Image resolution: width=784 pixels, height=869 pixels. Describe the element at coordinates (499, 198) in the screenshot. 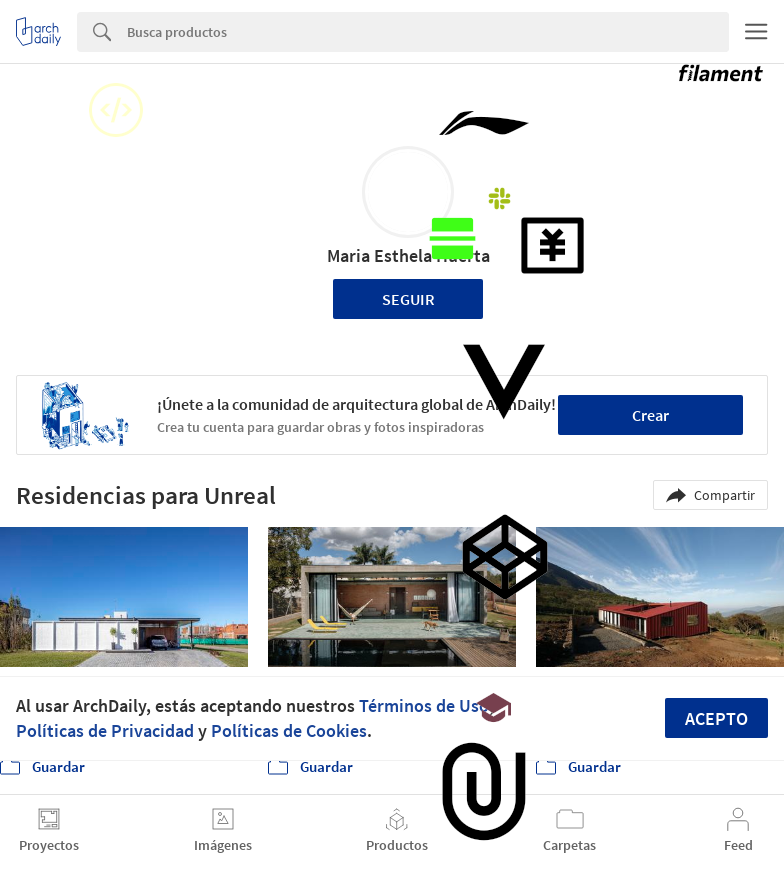

I see `open slack workspace` at that location.